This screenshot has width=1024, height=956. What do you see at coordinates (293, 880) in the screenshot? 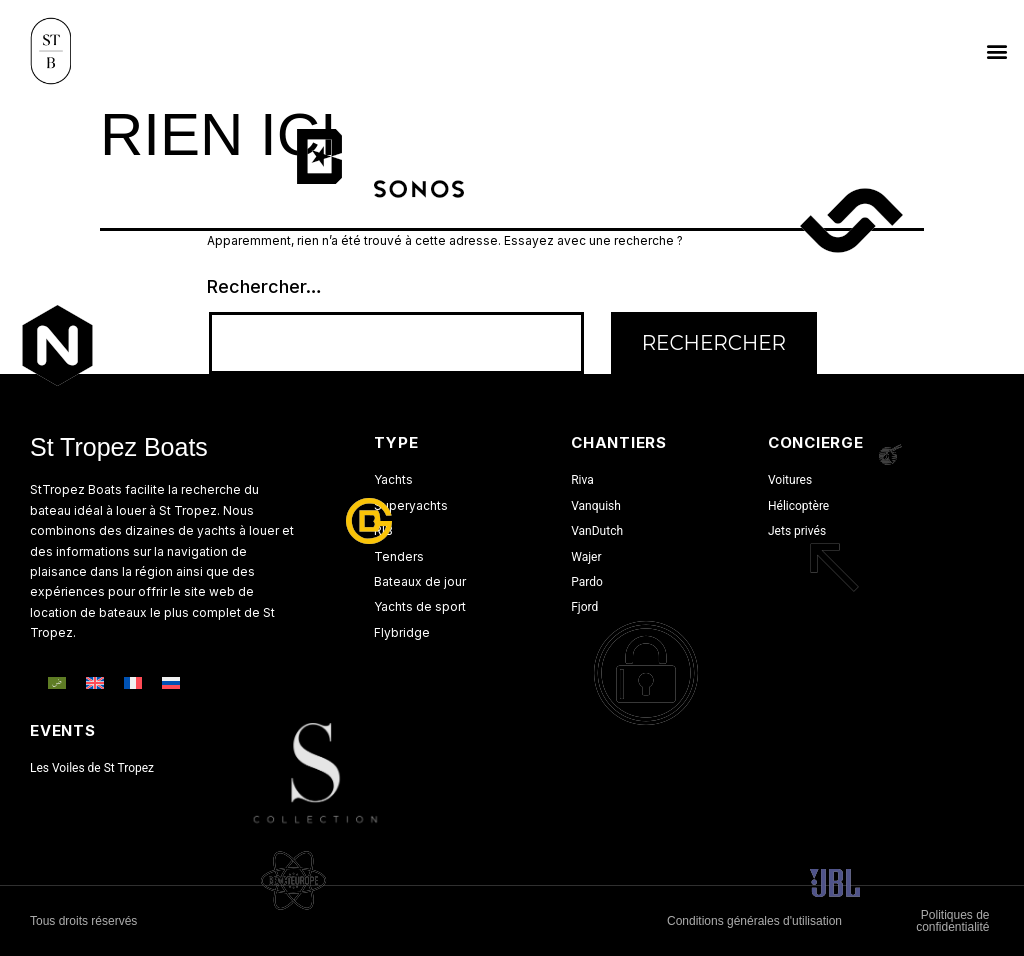
I see `react europe conference logo` at bounding box center [293, 880].